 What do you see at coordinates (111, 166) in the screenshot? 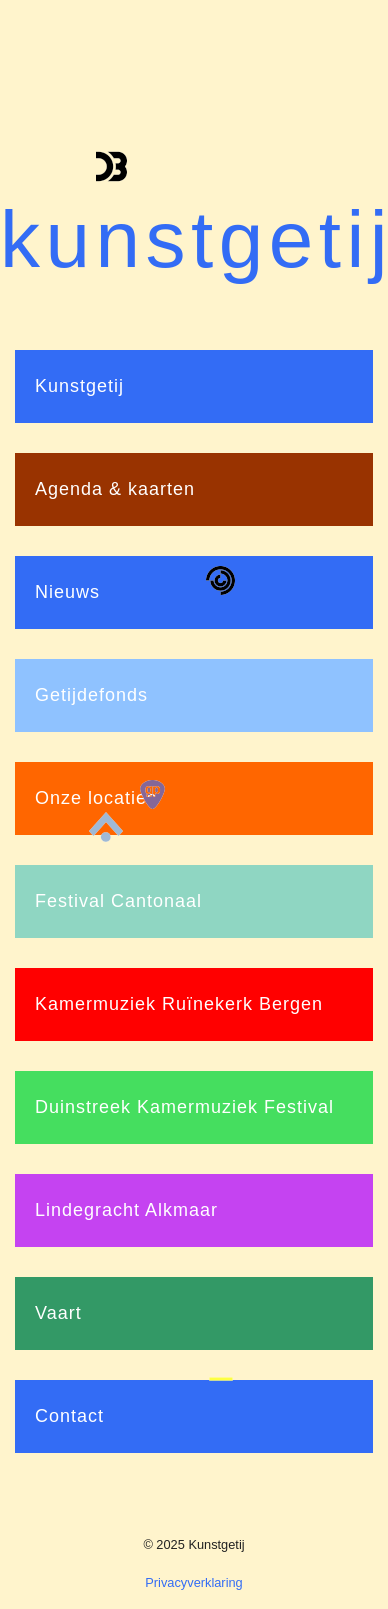
I see `D3.js data visualization library logo` at bounding box center [111, 166].